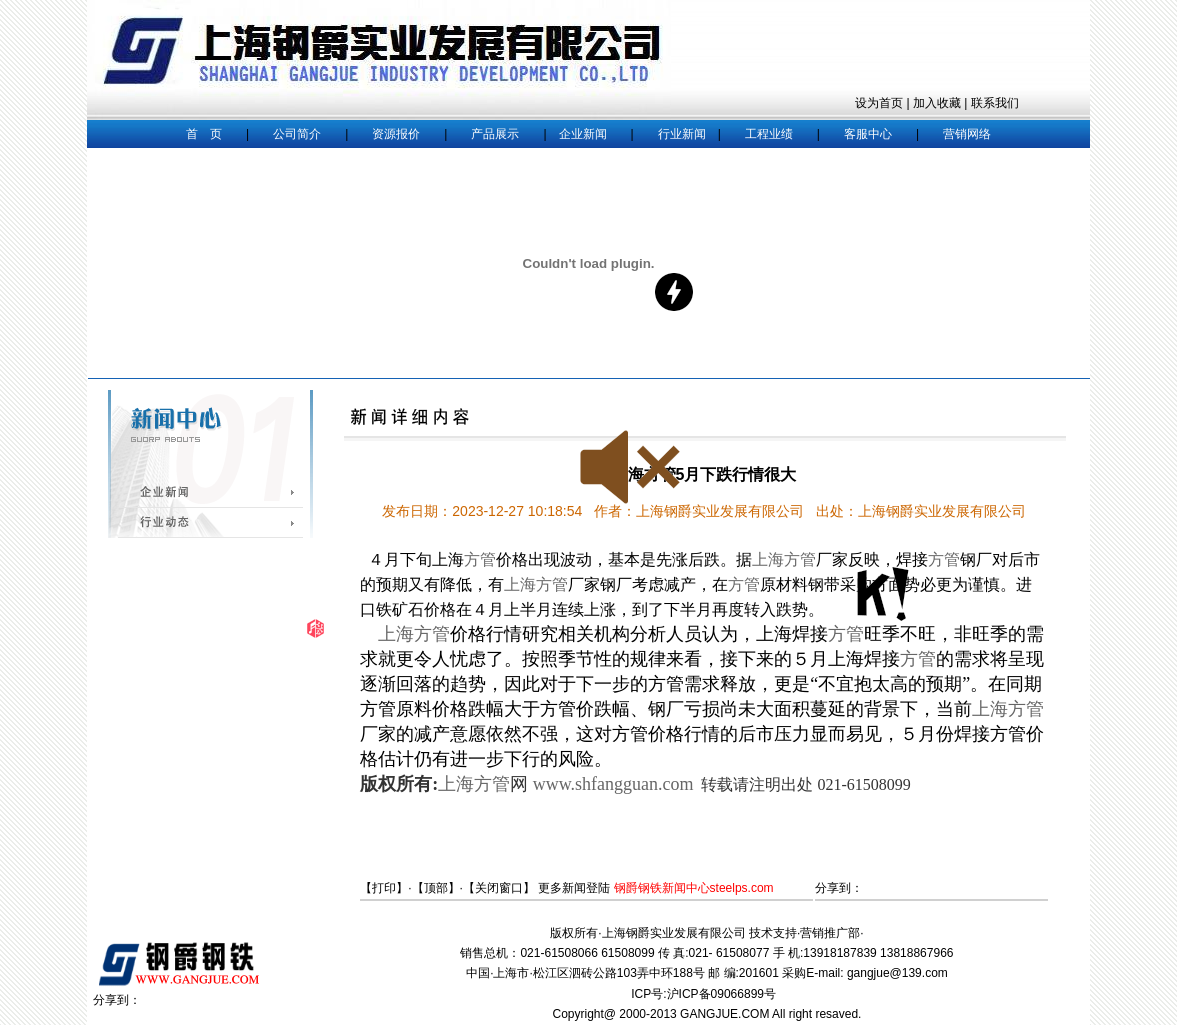 This screenshot has height=1025, width=1177. I want to click on link to MusicBrainz music database, so click(315, 628).